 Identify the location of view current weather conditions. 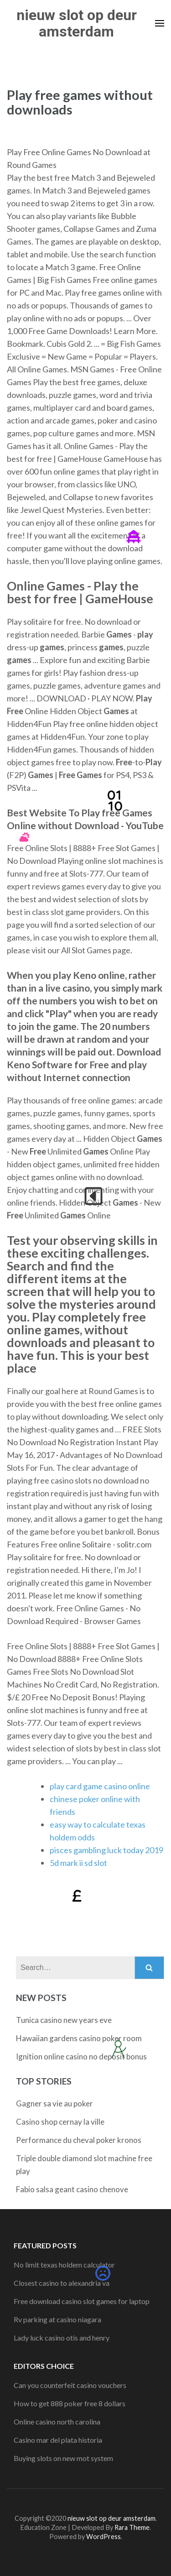
(24, 837).